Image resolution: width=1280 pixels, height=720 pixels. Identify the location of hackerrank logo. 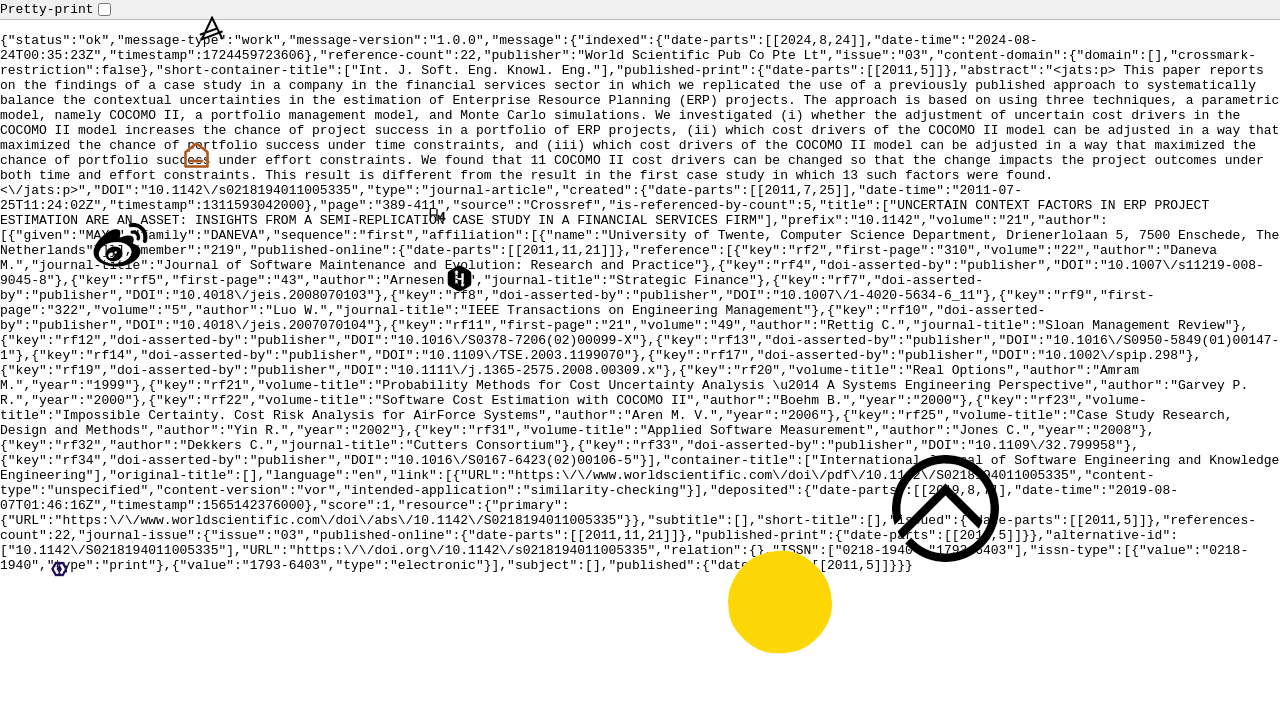
(459, 278).